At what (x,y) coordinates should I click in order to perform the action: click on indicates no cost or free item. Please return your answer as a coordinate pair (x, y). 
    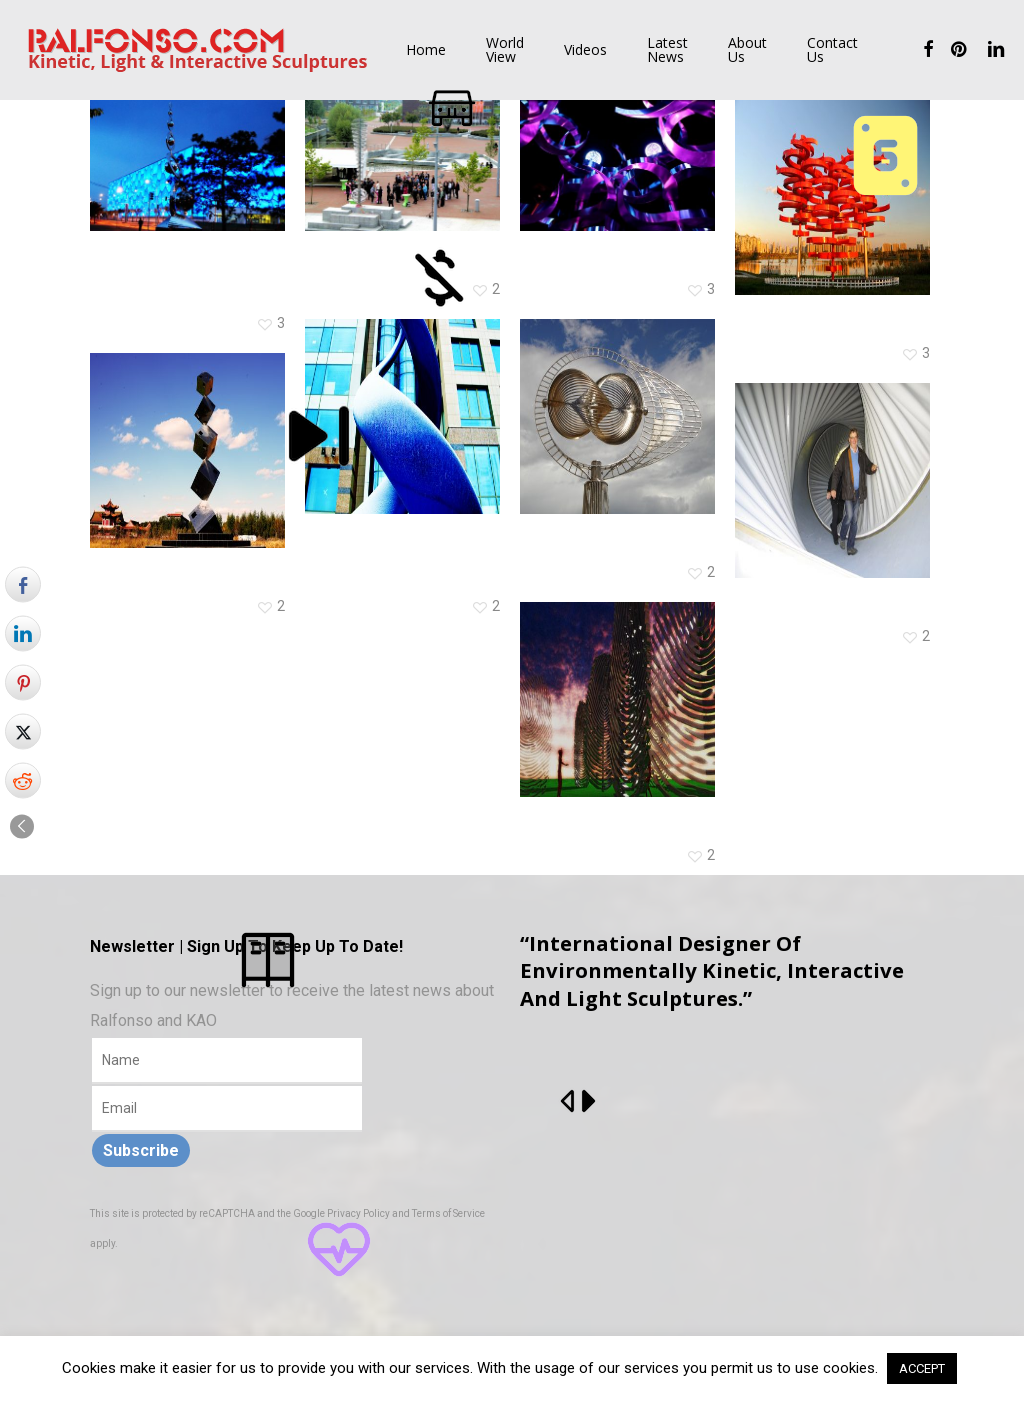
    Looking at the image, I should click on (439, 278).